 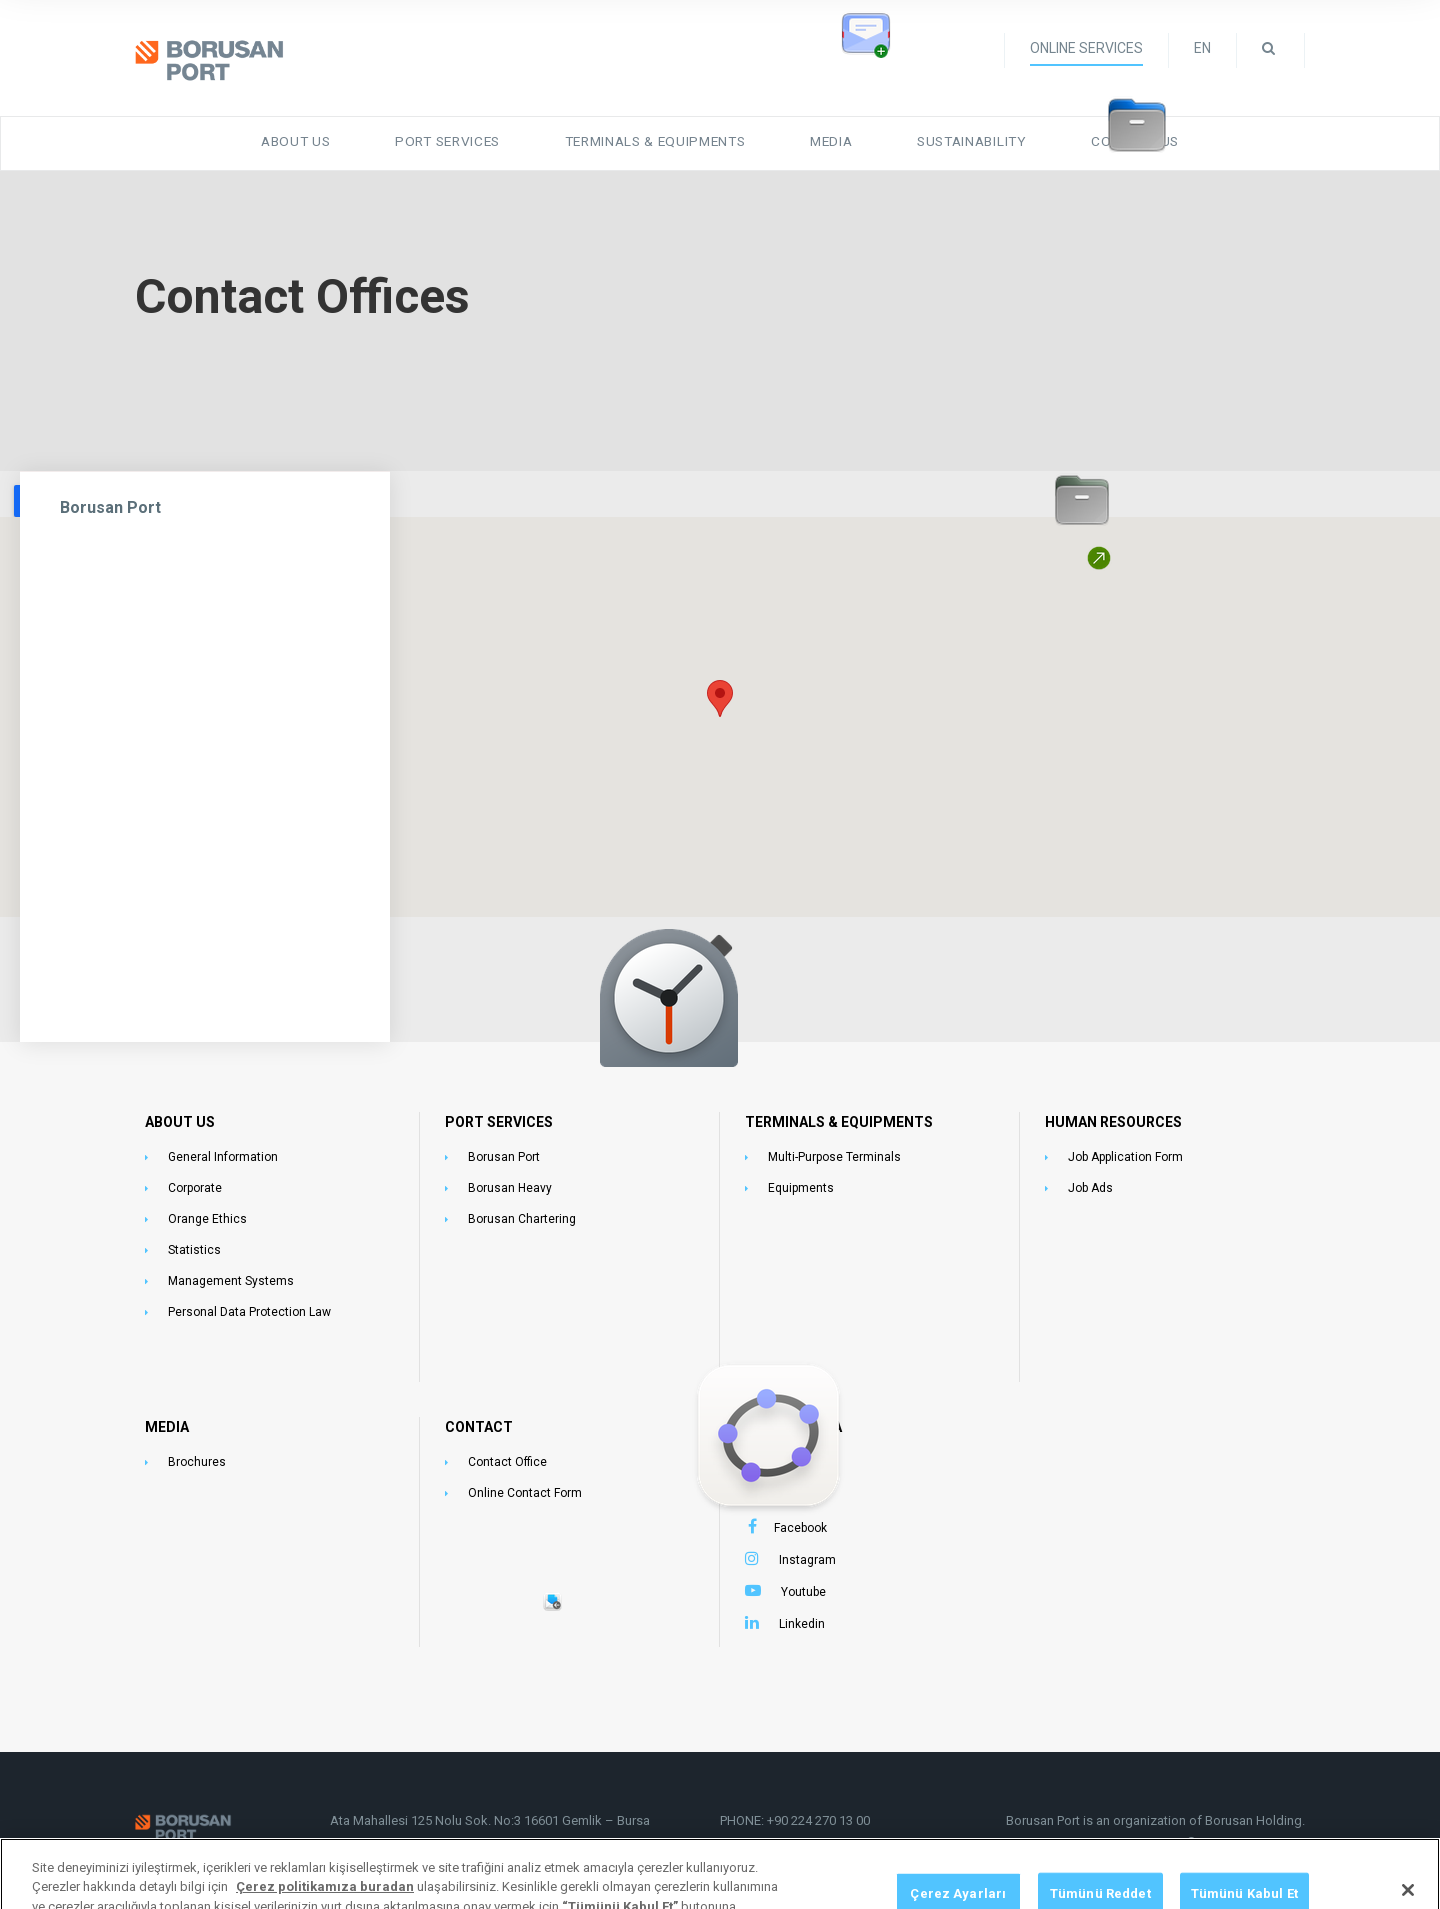 What do you see at coordinates (1082, 500) in the screenshot?
I see `open the file manager application` at bounding box center [1082, 500].